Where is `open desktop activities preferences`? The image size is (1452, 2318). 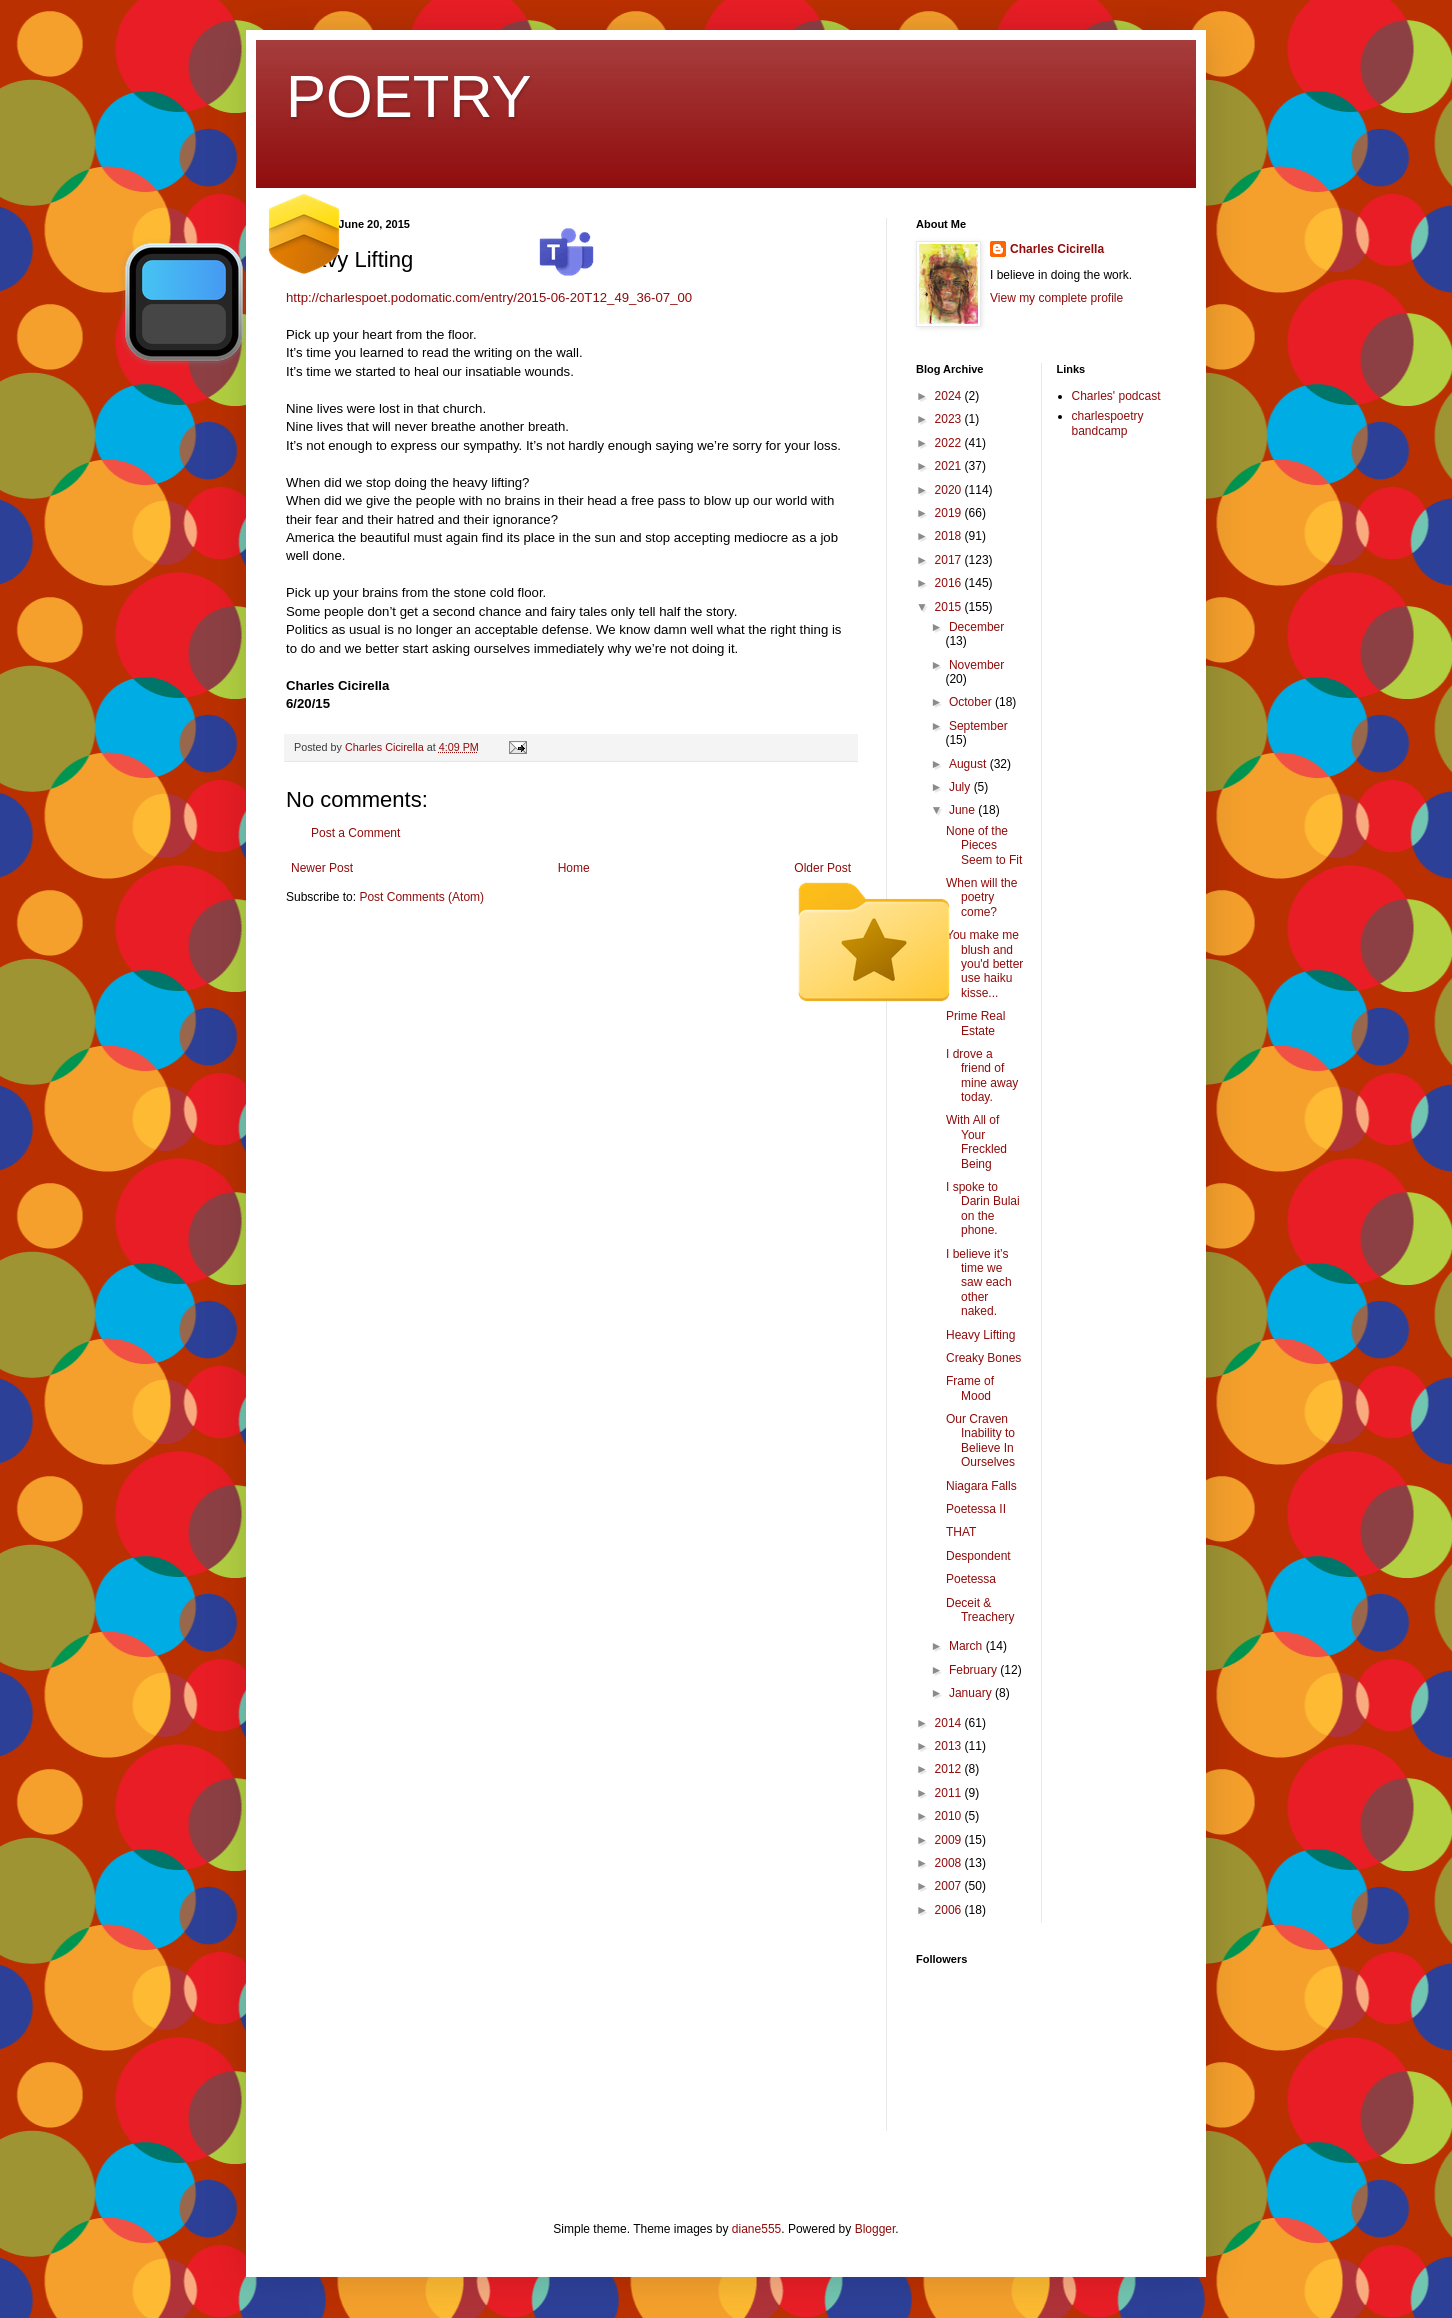 open desktop activities preferences is located at coordinates (184, 302).